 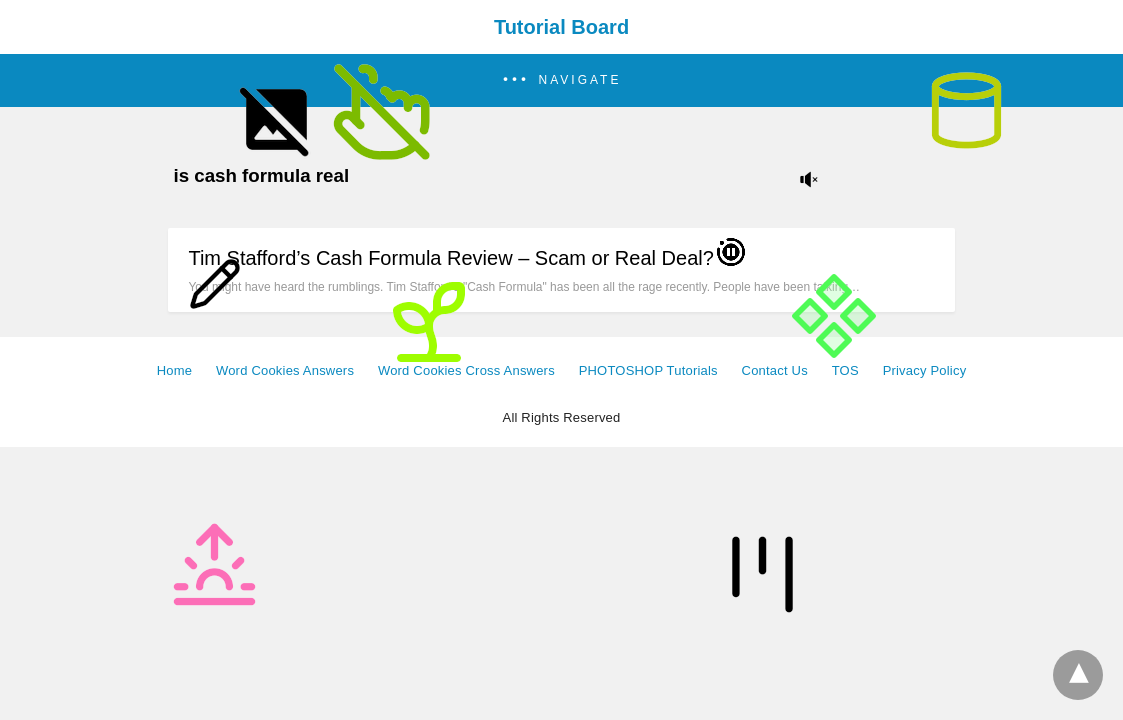 I want to click on represents a database or data storage, so click(x=966, y=110).